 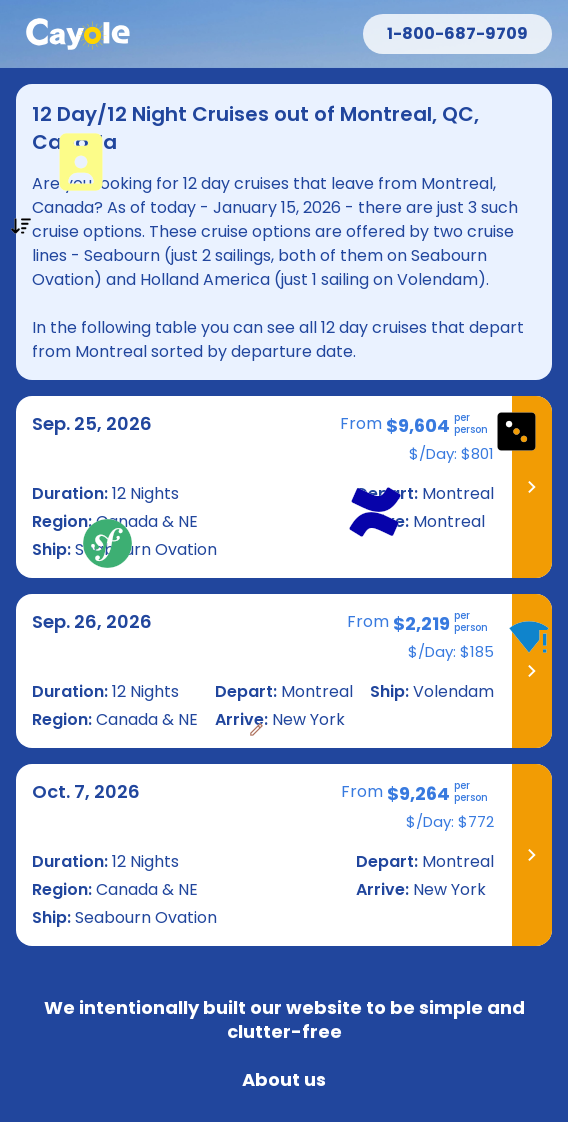 I want to click on symfony framework logo, so click(x=107, y=543).